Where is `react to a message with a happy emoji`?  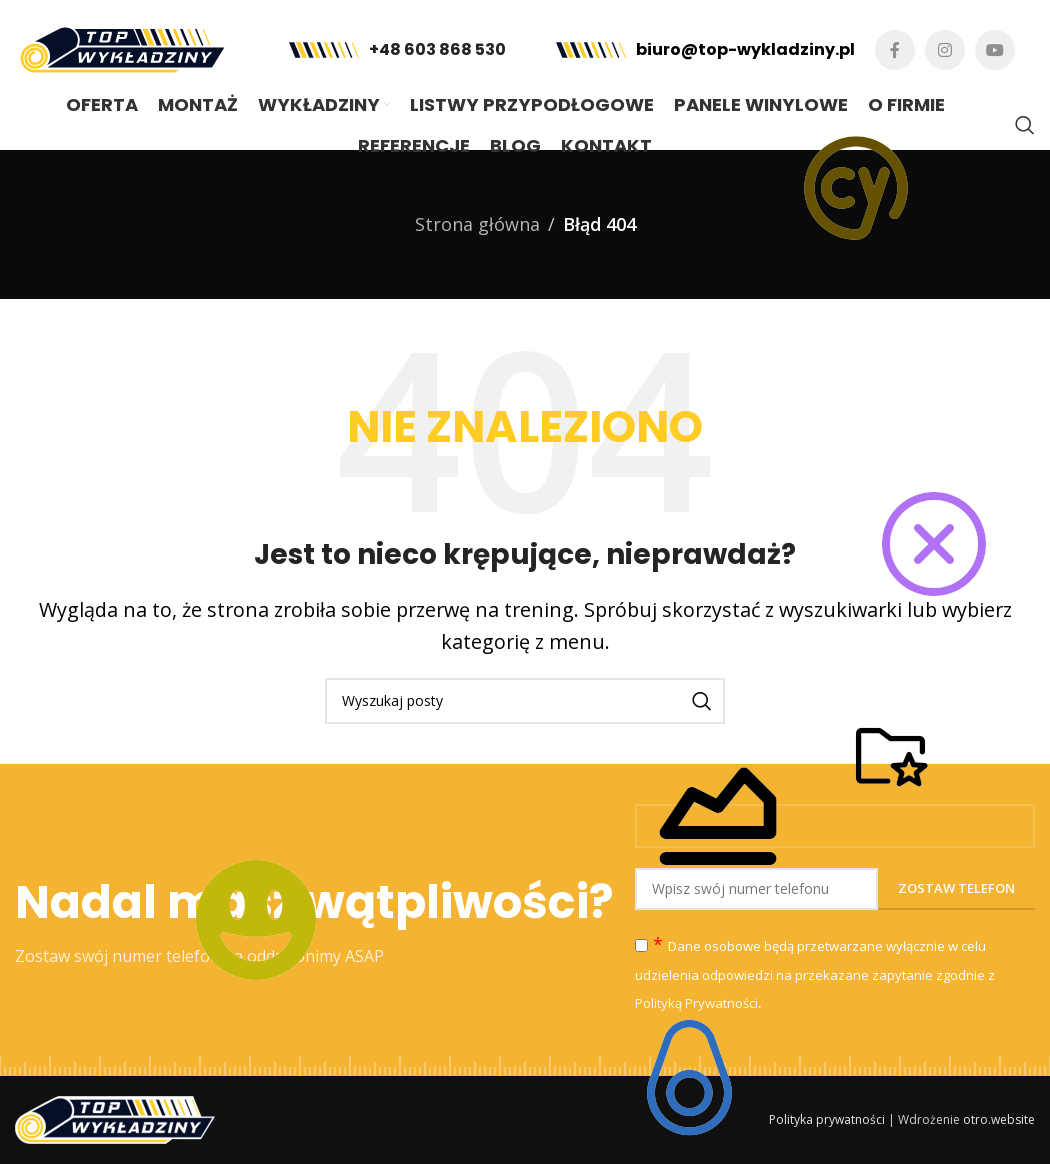
react to a message with a happy emoji is located at coordinates (256, 920).